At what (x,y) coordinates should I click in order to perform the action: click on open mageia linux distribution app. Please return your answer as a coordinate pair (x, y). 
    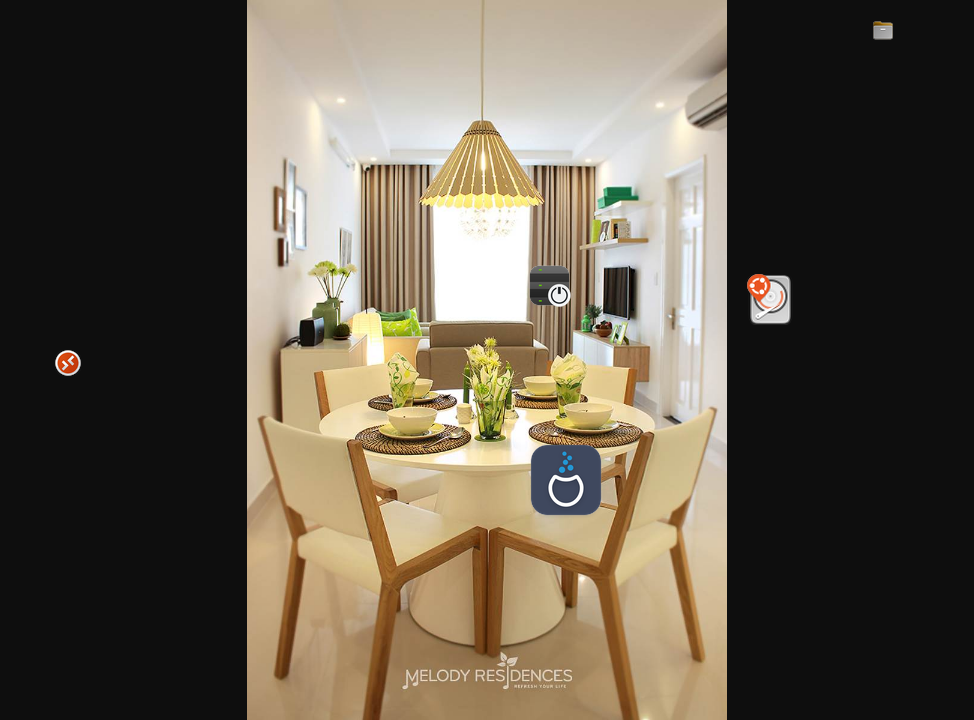
    Looking at the image, I should click on (566, 480).